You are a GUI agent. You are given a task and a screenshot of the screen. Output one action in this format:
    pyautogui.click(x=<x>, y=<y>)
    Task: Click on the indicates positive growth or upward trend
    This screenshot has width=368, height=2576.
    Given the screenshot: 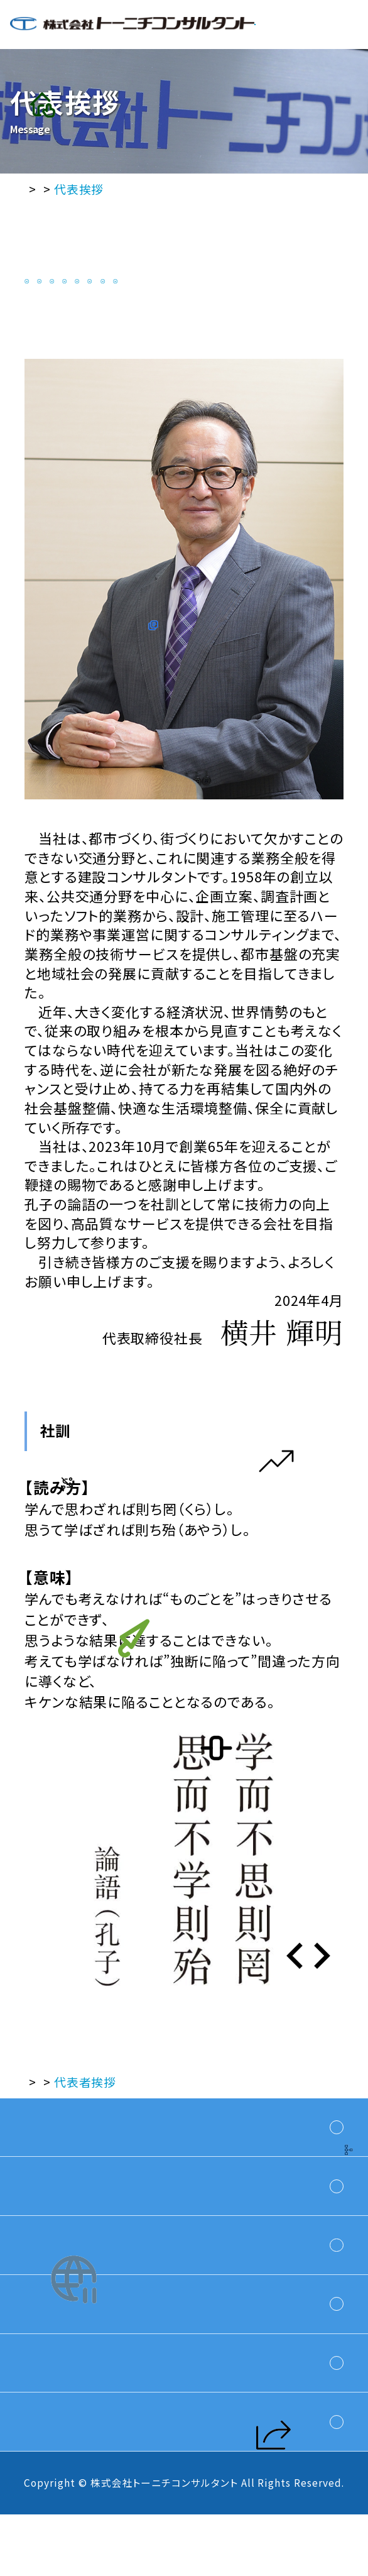 What is the action you would take?
    pyautogui.click(x=276, y=1462)
    